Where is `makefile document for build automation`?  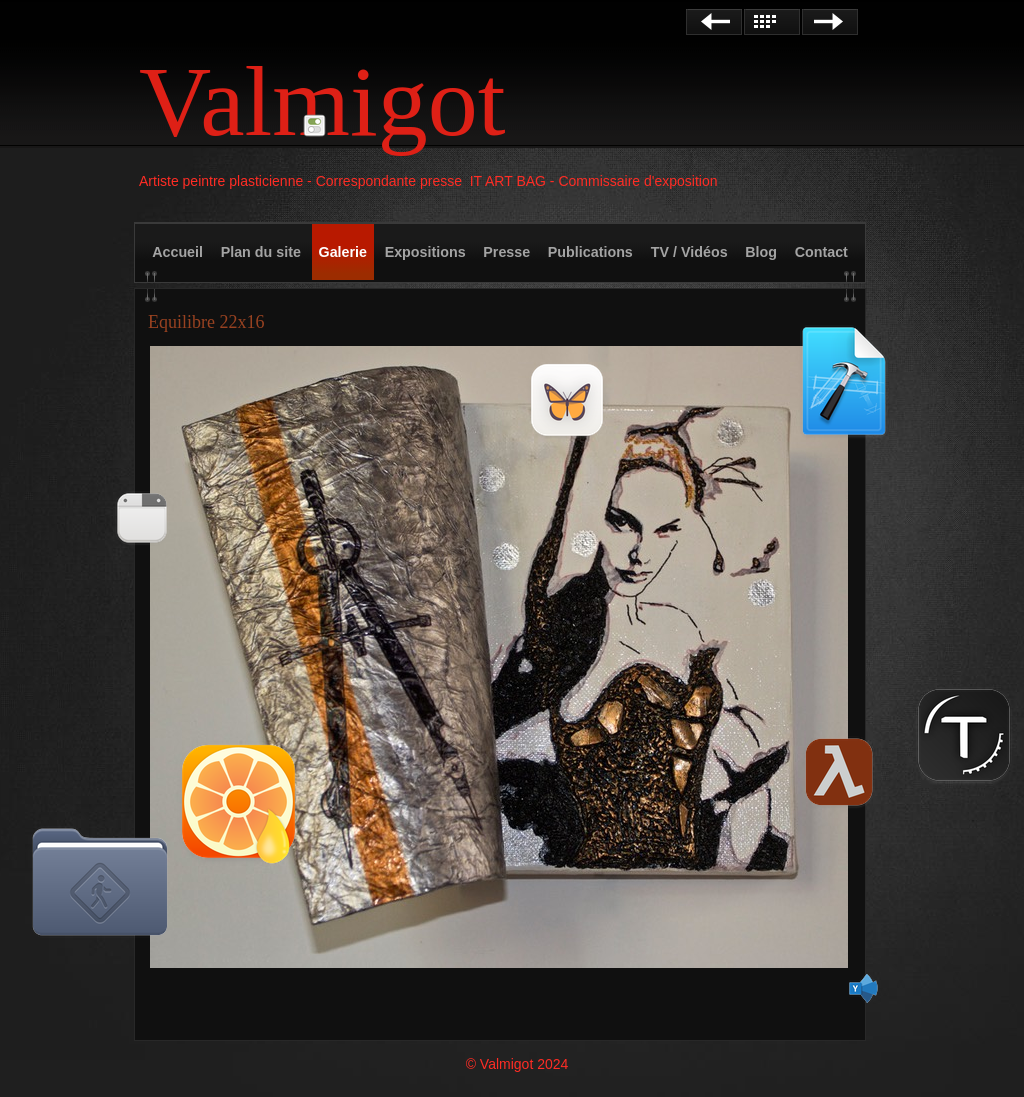 makefile document for build automation is located at coordinates (844, 381).